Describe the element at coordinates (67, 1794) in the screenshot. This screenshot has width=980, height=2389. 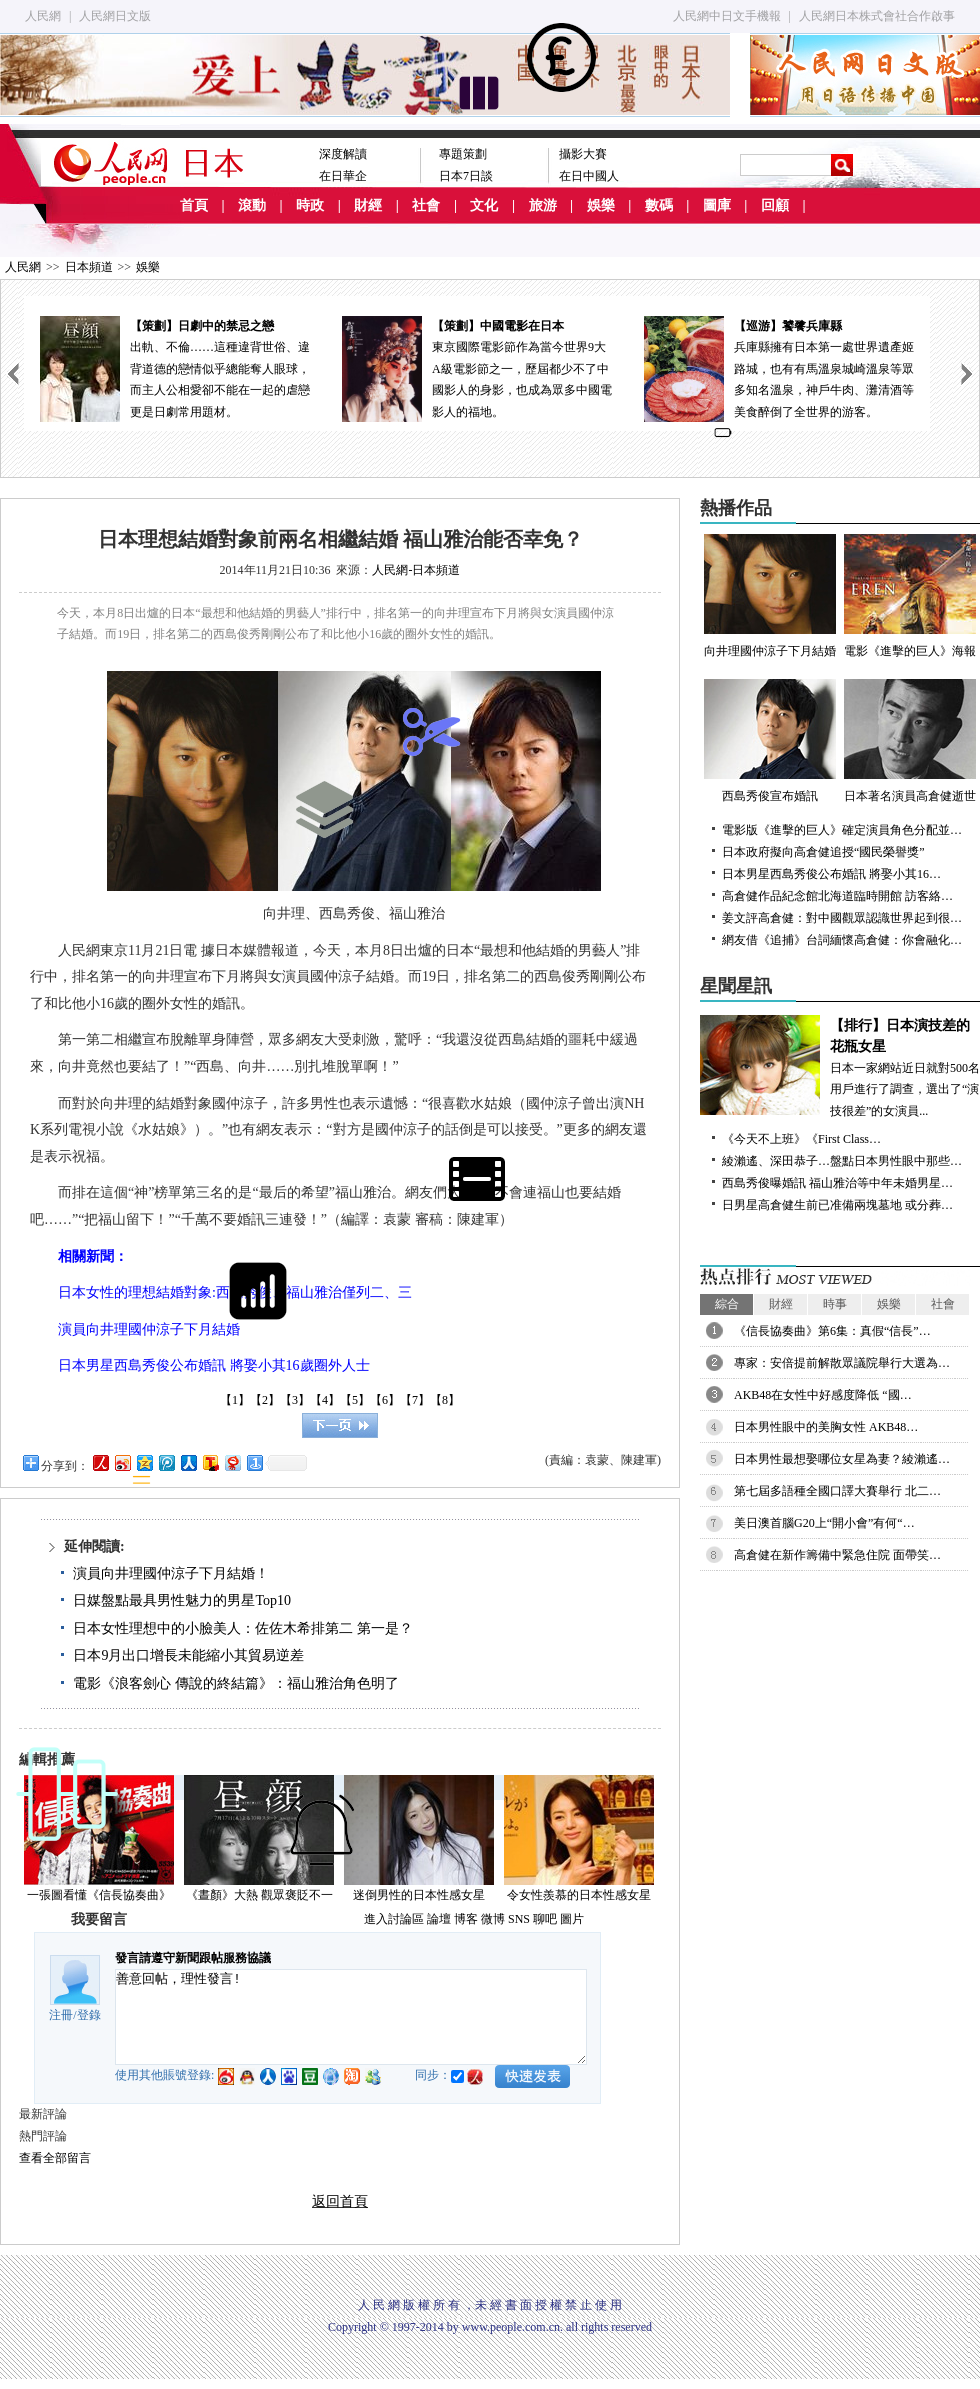
I see `align selected objects to vertical center` at that location.